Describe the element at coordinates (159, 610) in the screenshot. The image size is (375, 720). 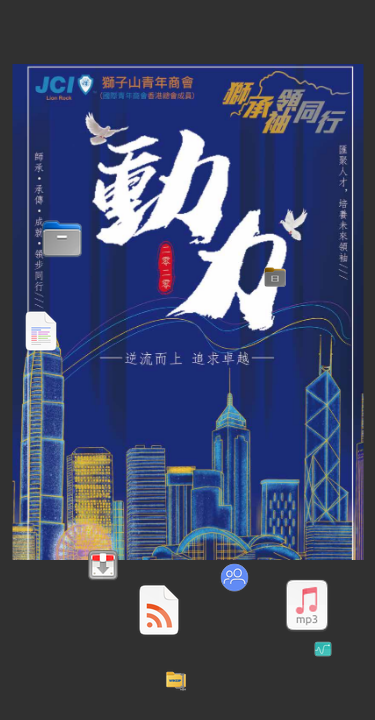
I see `an RSS feed file or subscription document` at that location.